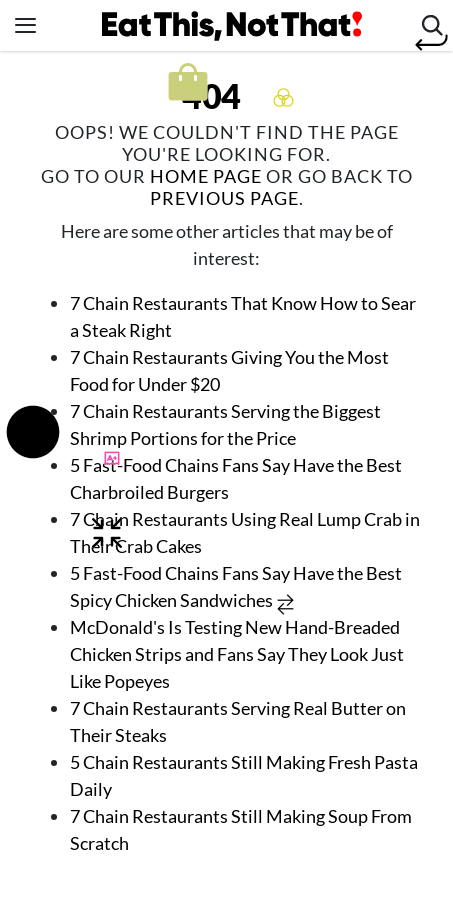 Image resolution: width=453 pixels, height=919 pixels. I want to click on adjust color filter settings, so click(283, 97).